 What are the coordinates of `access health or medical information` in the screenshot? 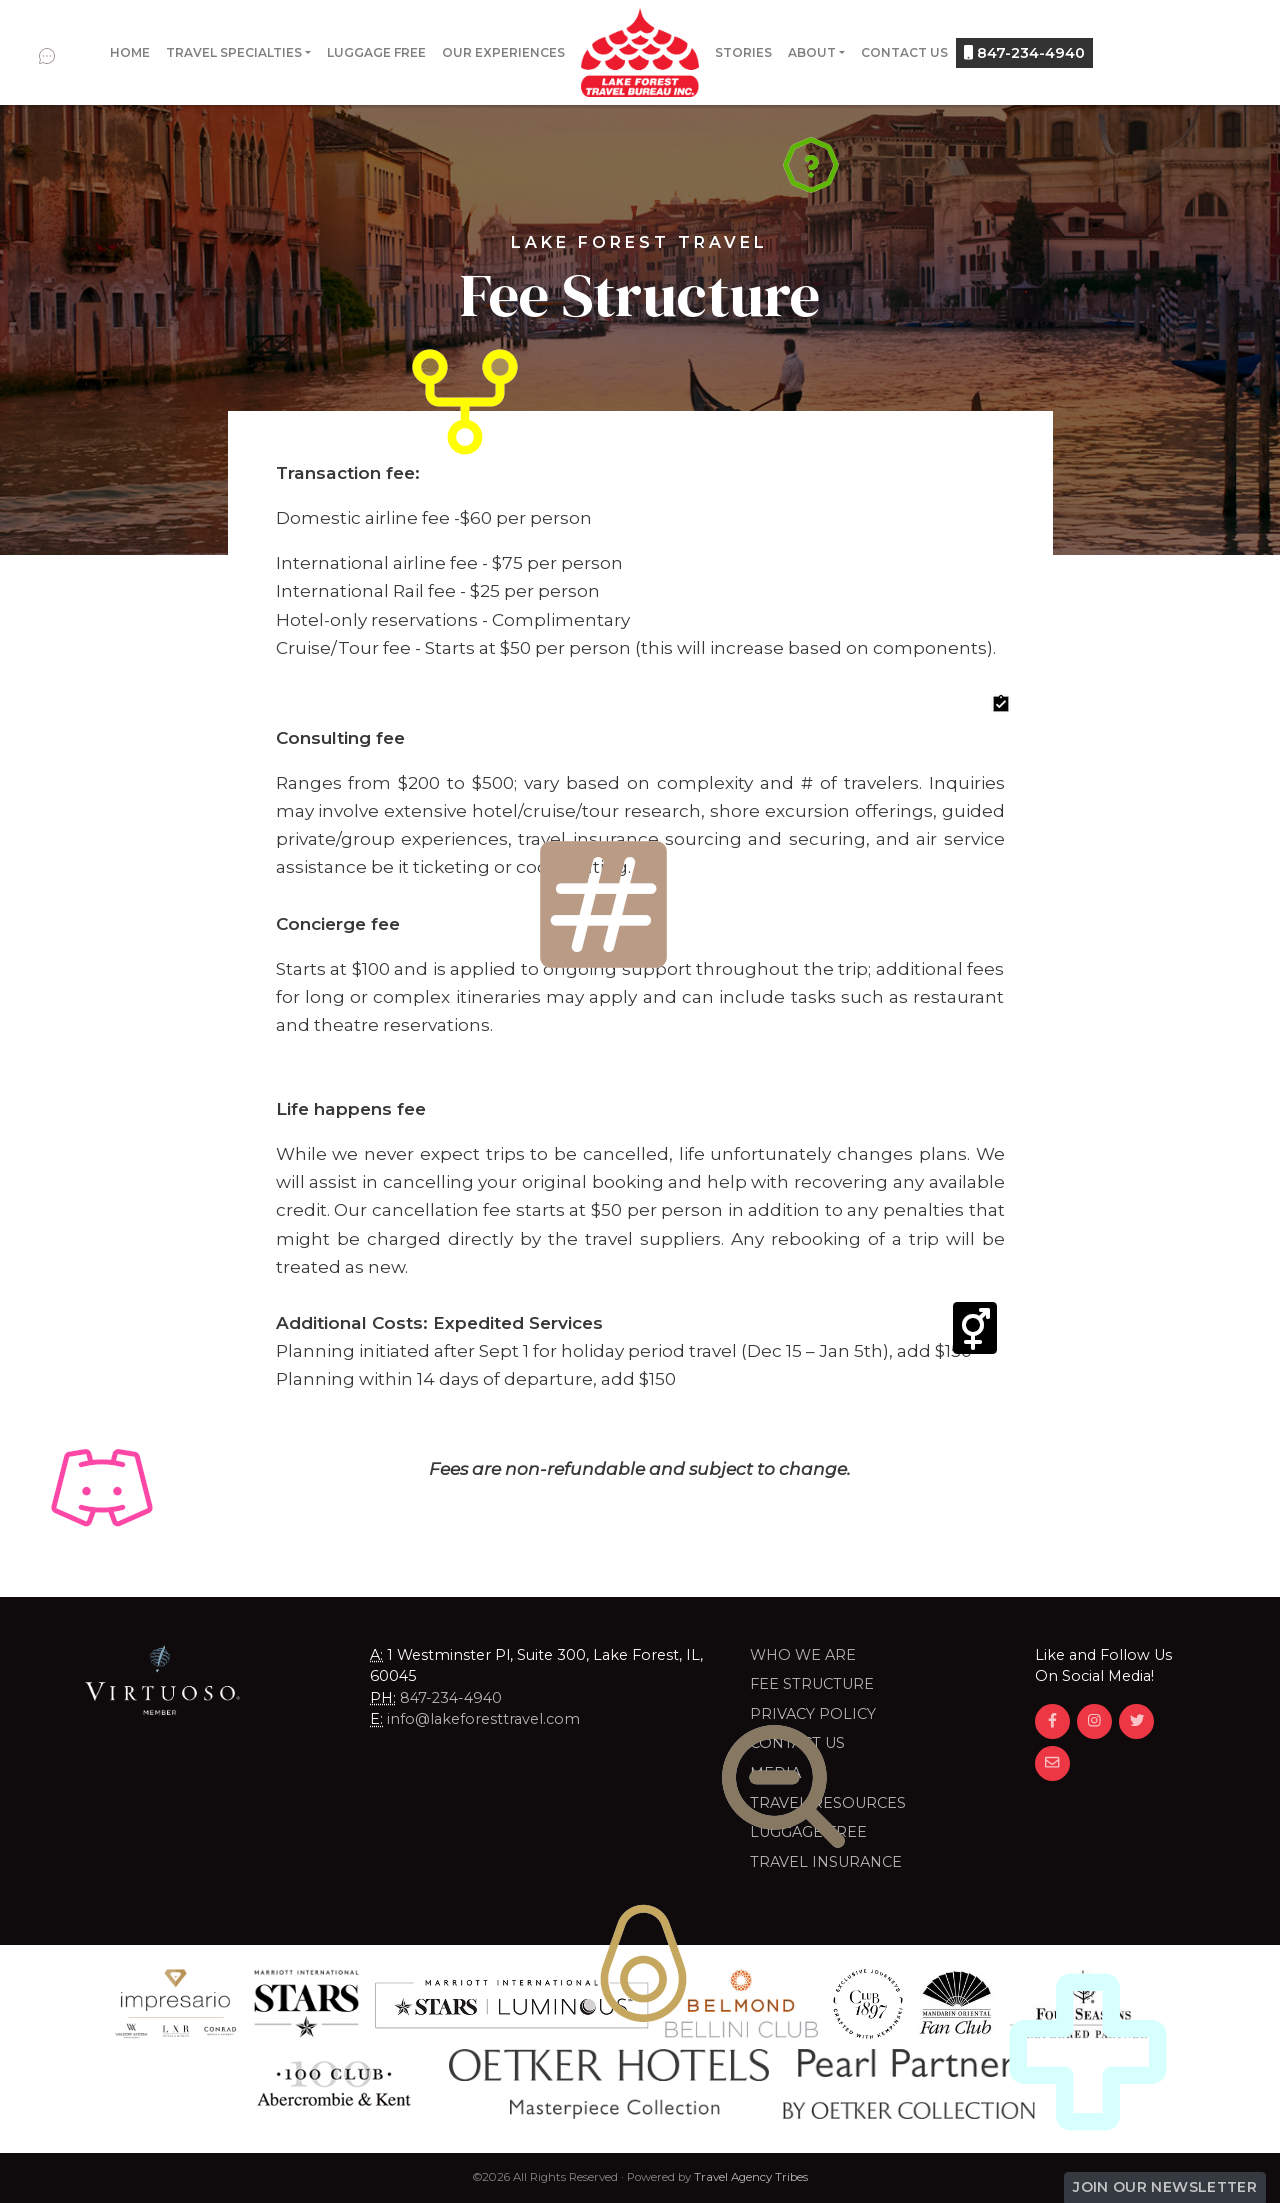 It's located at (1088, 2052).